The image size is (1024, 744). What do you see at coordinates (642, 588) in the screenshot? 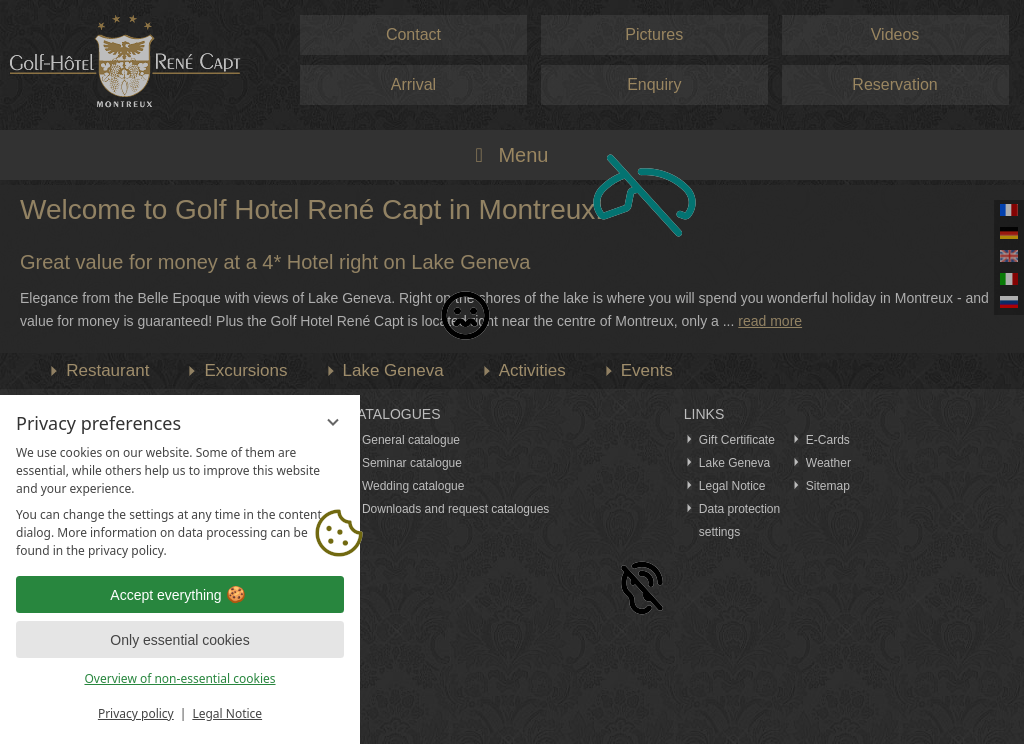
I see `mute or disable audio listening` at bounding box center [642, 588].